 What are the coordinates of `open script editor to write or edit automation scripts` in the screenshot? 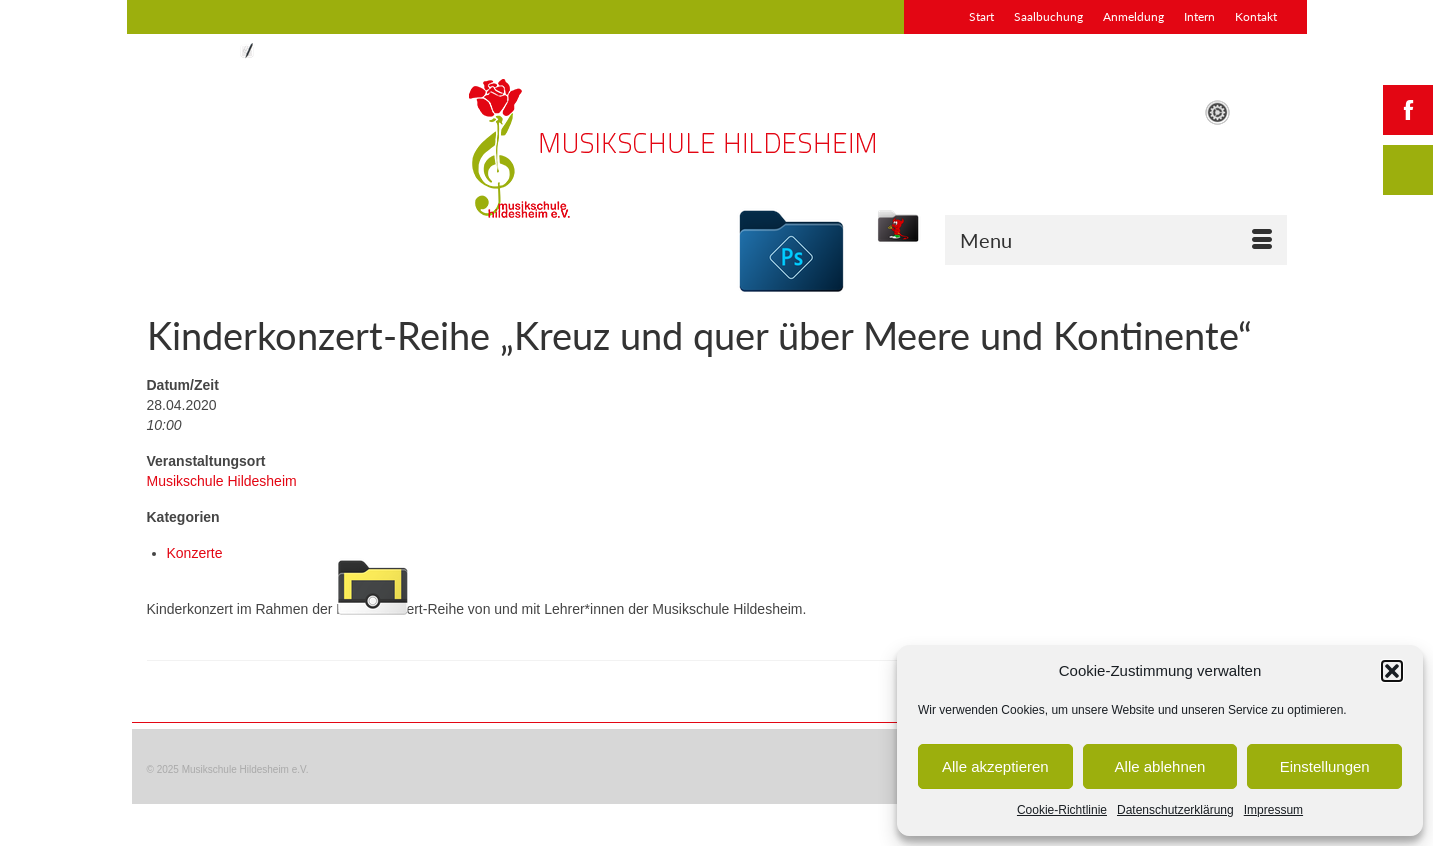 It's located at (247, 51).